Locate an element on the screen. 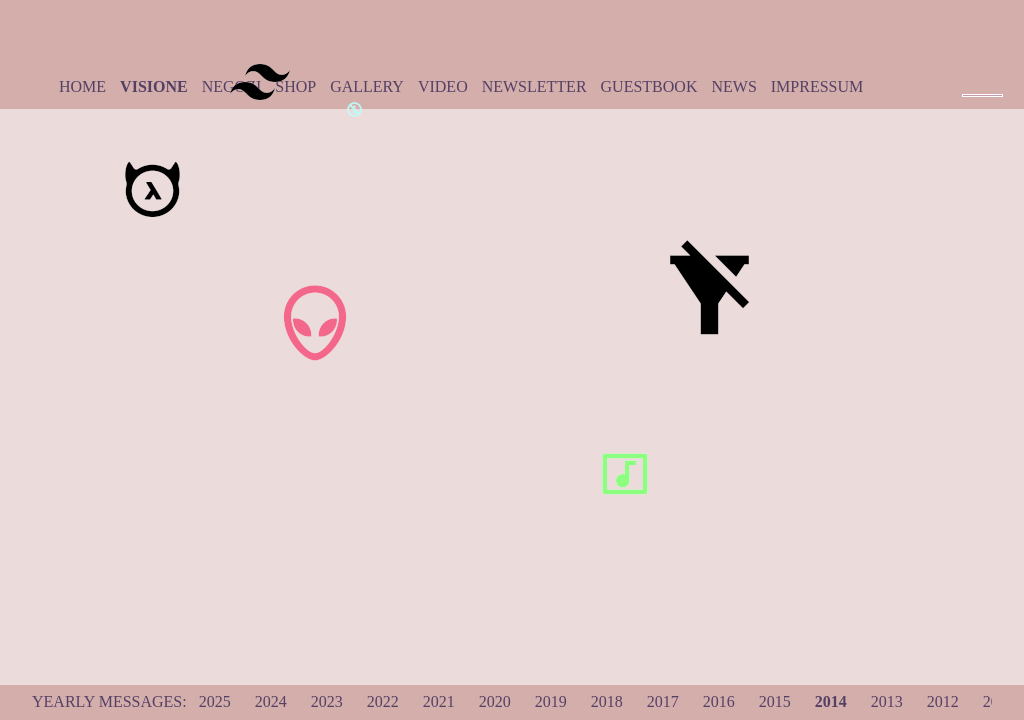 This screenshot has width=1024, height=720. information unavailable or hidden is located at coordinates (354, 109).